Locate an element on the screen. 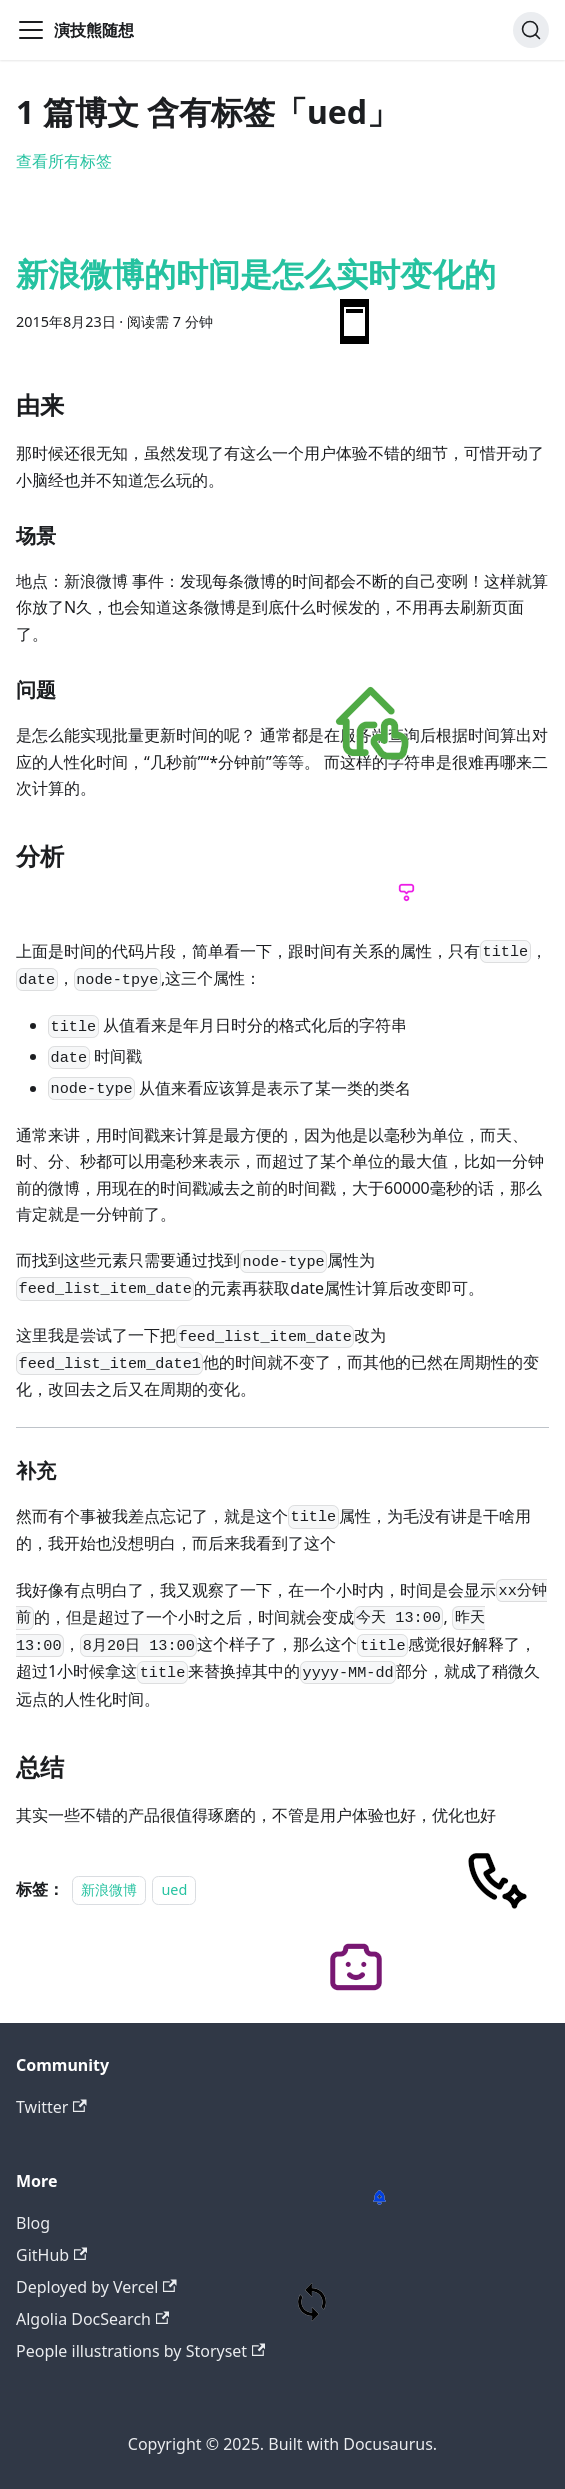 The width and height of the screenshot is (565, 2489). access home care or support services is located at coordinates (370, 721).